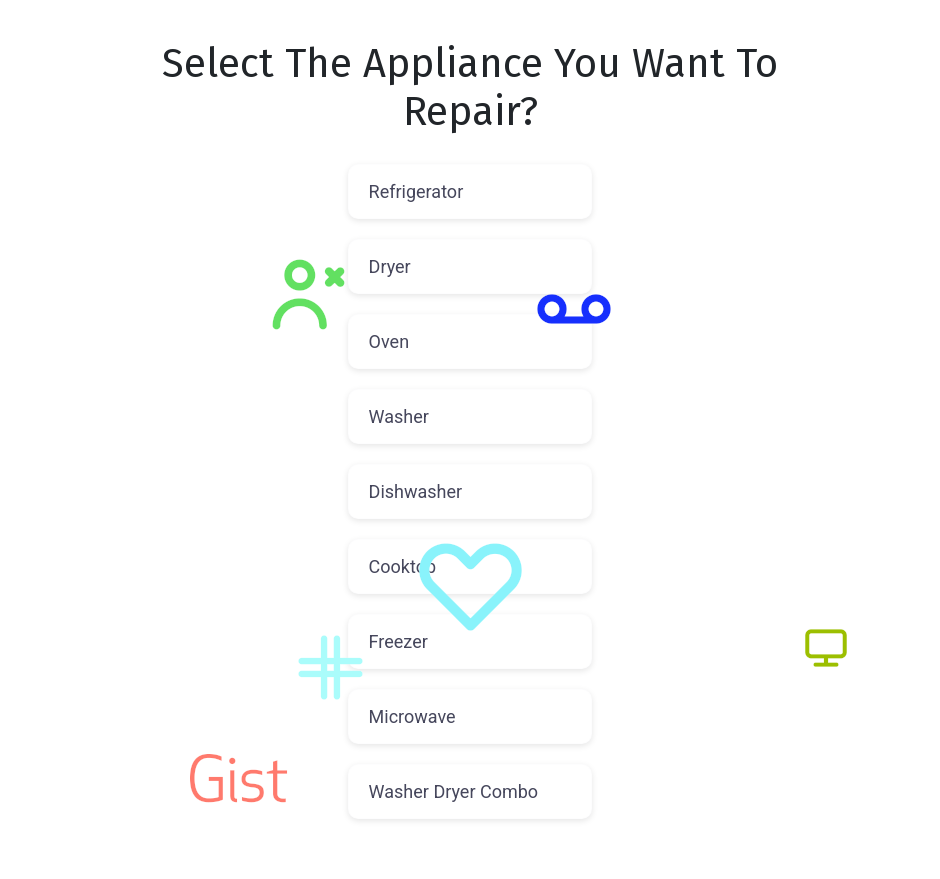 This screenshot has height=879, width=940. What do you see at coordinates (240, 778) in the screenshot?
I see `open github gist to share code snippets` at bounding box center [240, 778].